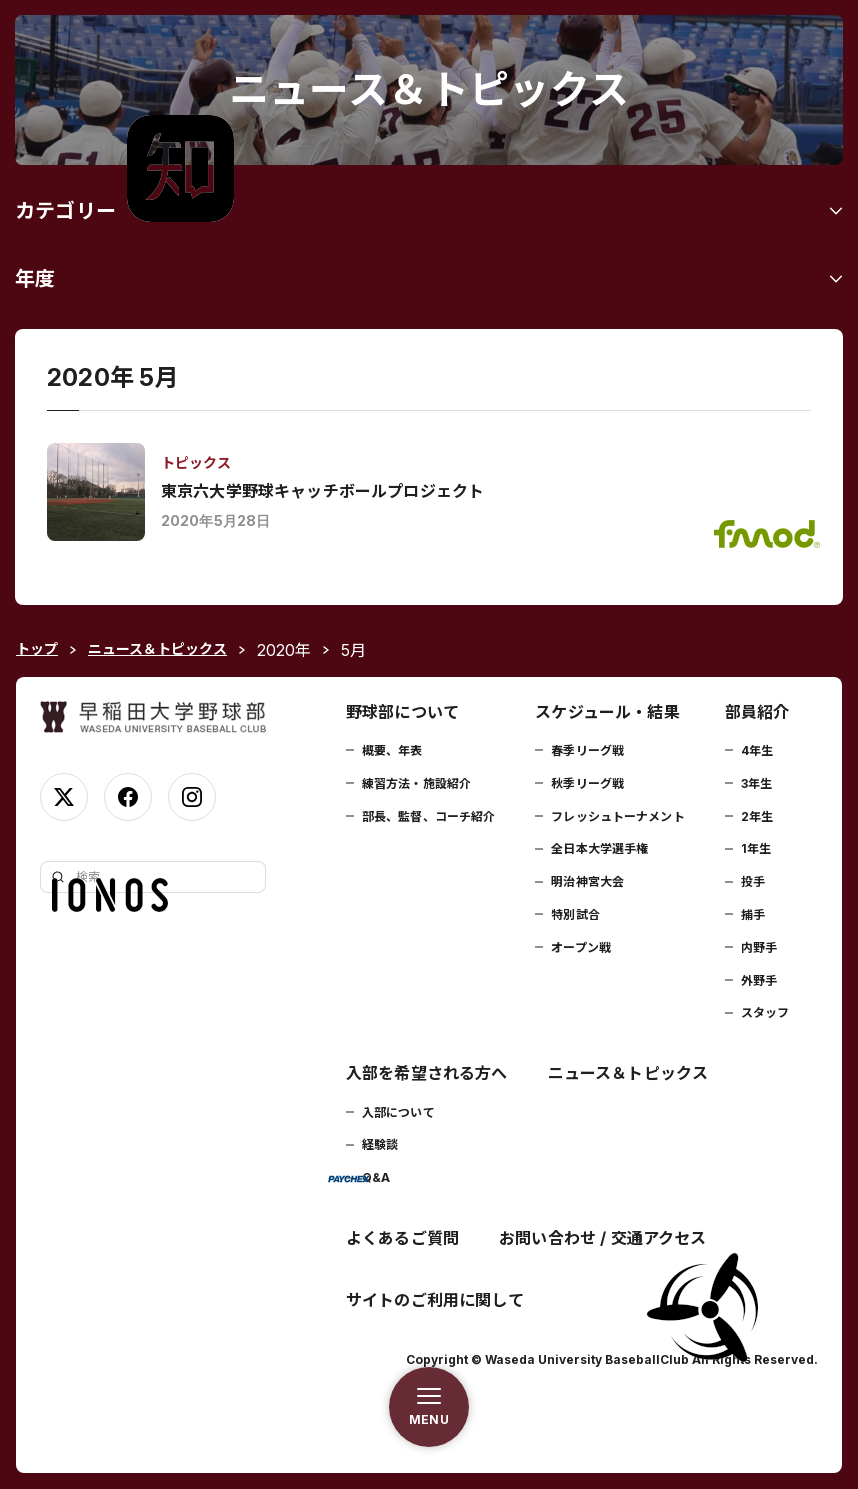 The width and height of the screenshot is (858, 1489). What do you see at coordinates (702, 1307) in the screenshot?
I see `concourse CI/CD platform logo` at bounding box center [702, 1307].